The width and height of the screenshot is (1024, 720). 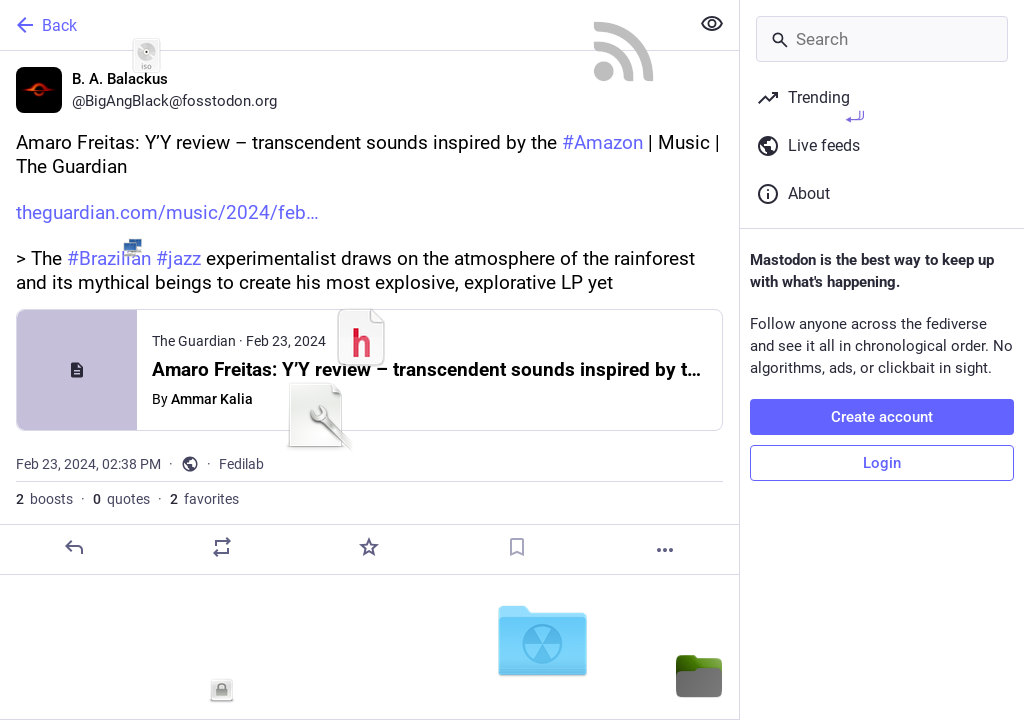 What do you see at coordinates (854, 115) in the screenshot?
I see `reply to all recipients in an email thread` at bounding box center [854, 115].